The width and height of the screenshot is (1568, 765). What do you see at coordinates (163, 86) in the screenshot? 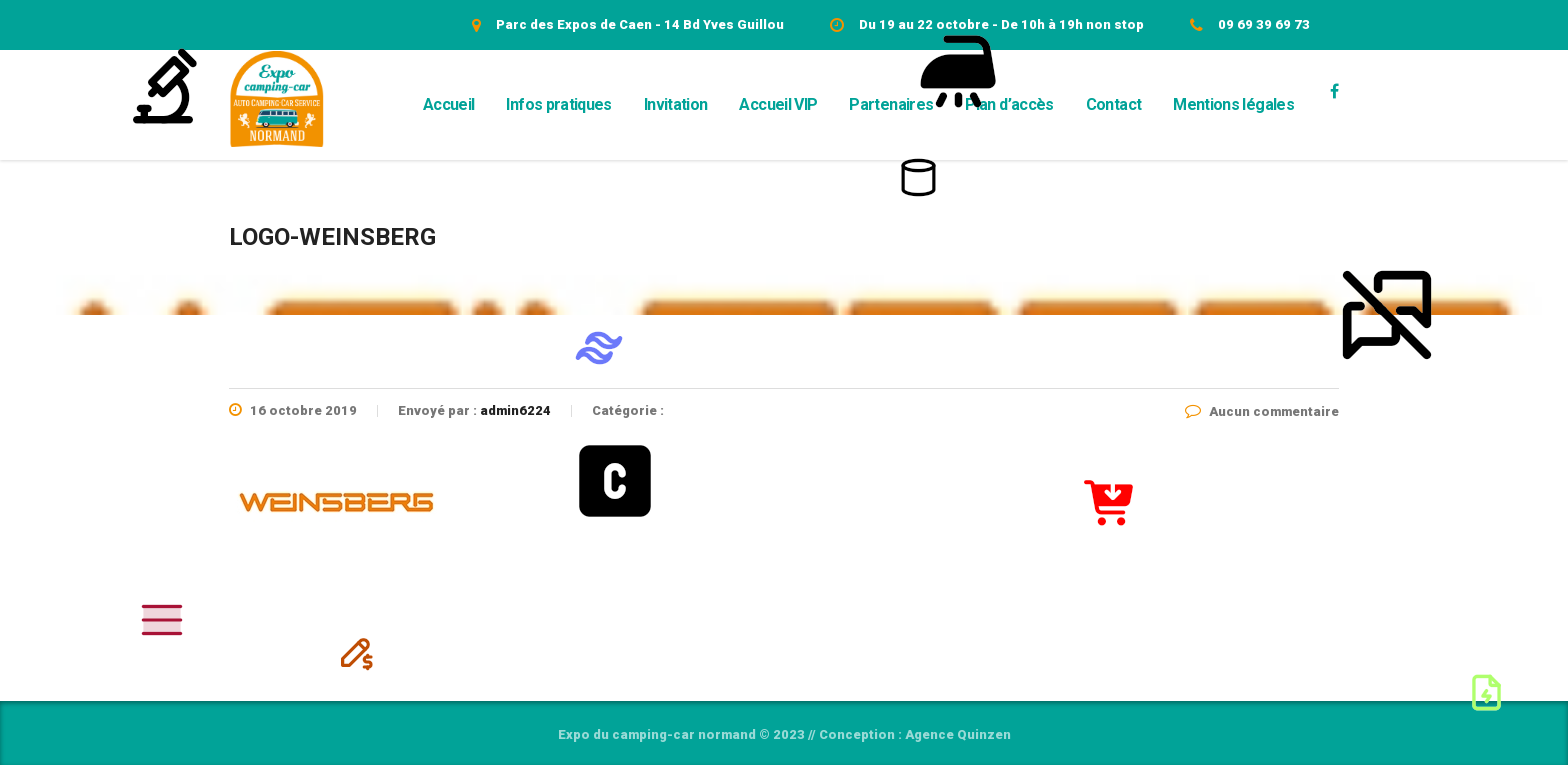
I see `access scientific or research tools` at bounding box center [163, 86].